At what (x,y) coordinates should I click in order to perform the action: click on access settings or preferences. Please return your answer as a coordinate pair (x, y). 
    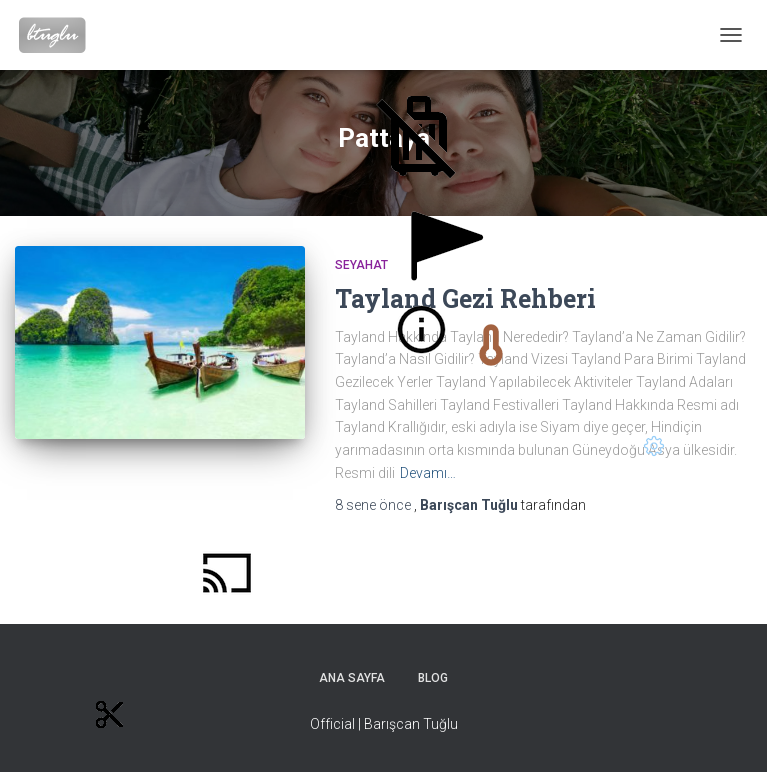
    Looking at the image, I should click on (654, 446).